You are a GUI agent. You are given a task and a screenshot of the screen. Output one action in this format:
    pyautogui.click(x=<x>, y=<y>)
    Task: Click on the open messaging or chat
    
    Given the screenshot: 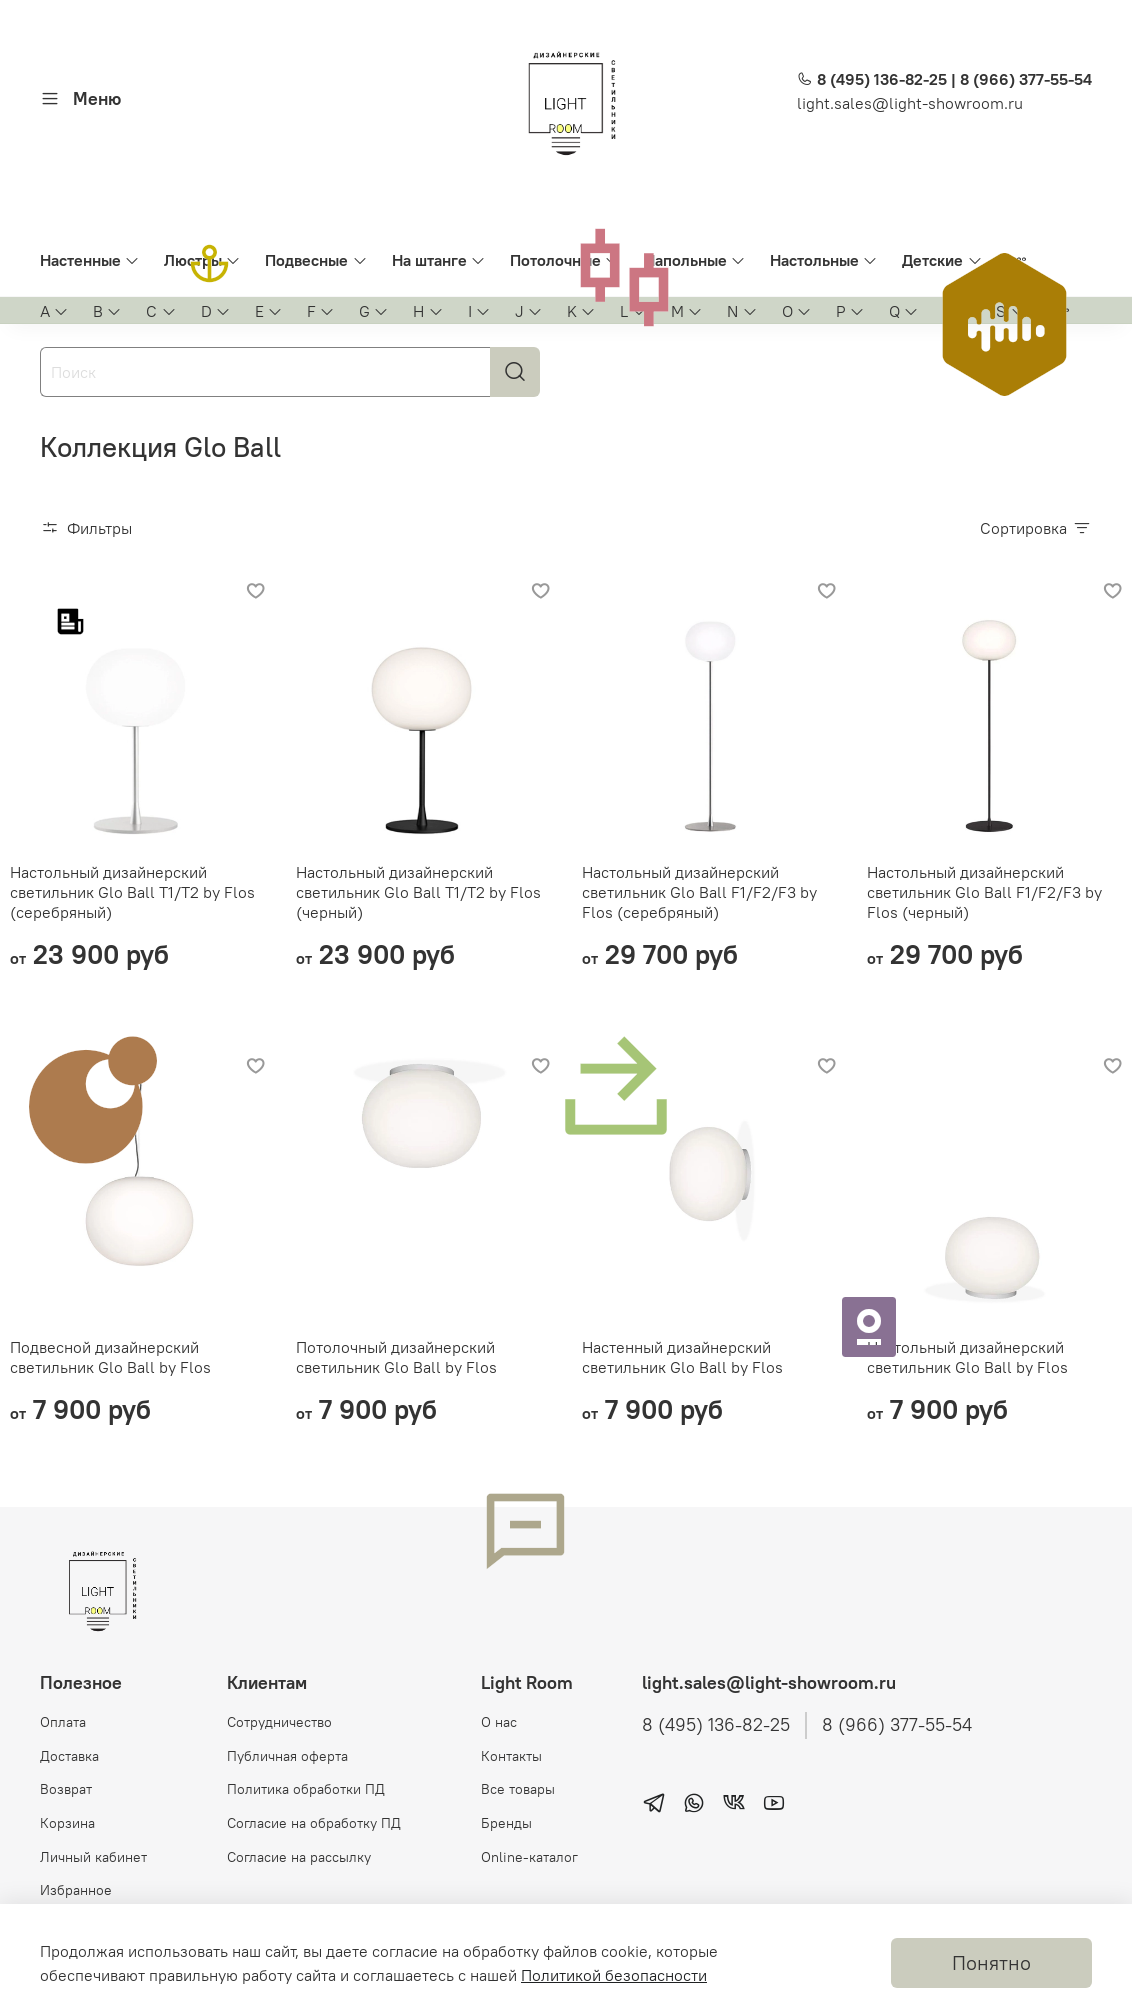 What is the action you would take?
    pyautogui.click(x=525, y=1528)
    